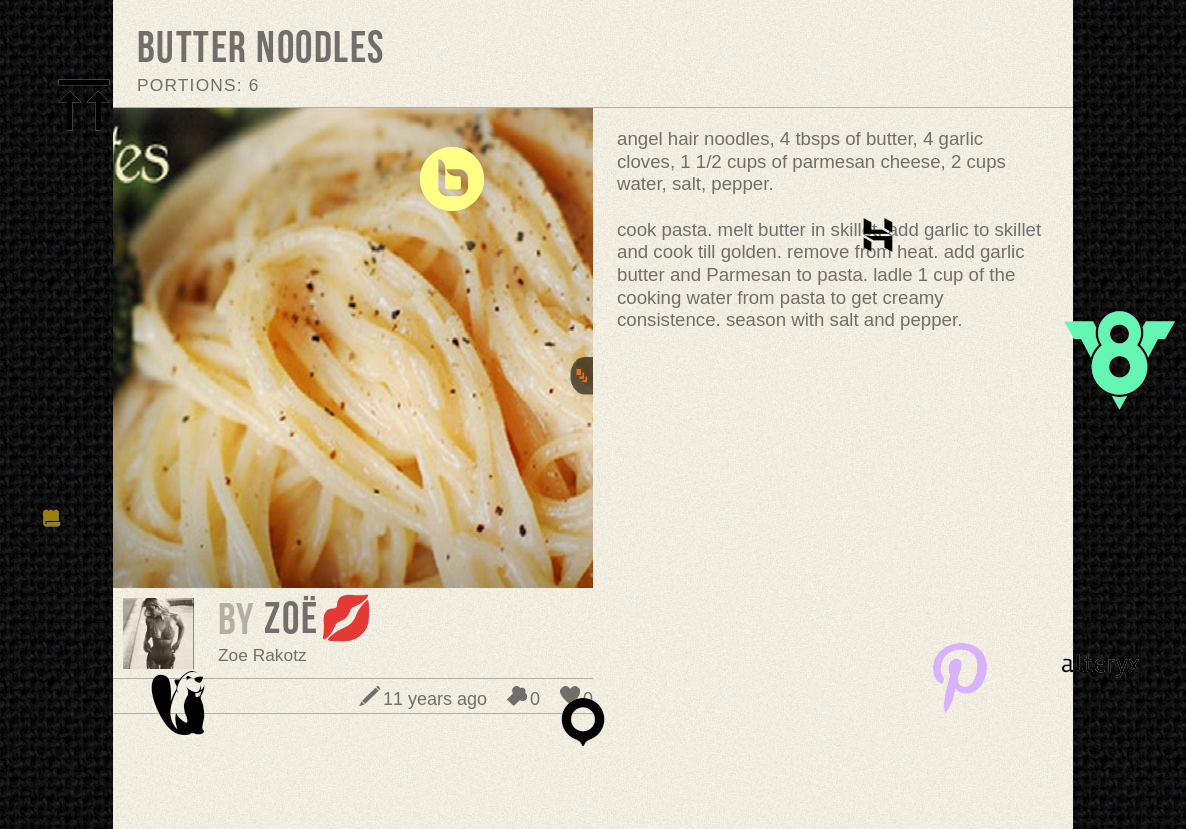 The height and width of the screenshot is (829, 1186). What do you see at coordinates (51, 518) in the screenshot?
I see `view purchase receipt or transaction history` at bounding box center [51, 518].